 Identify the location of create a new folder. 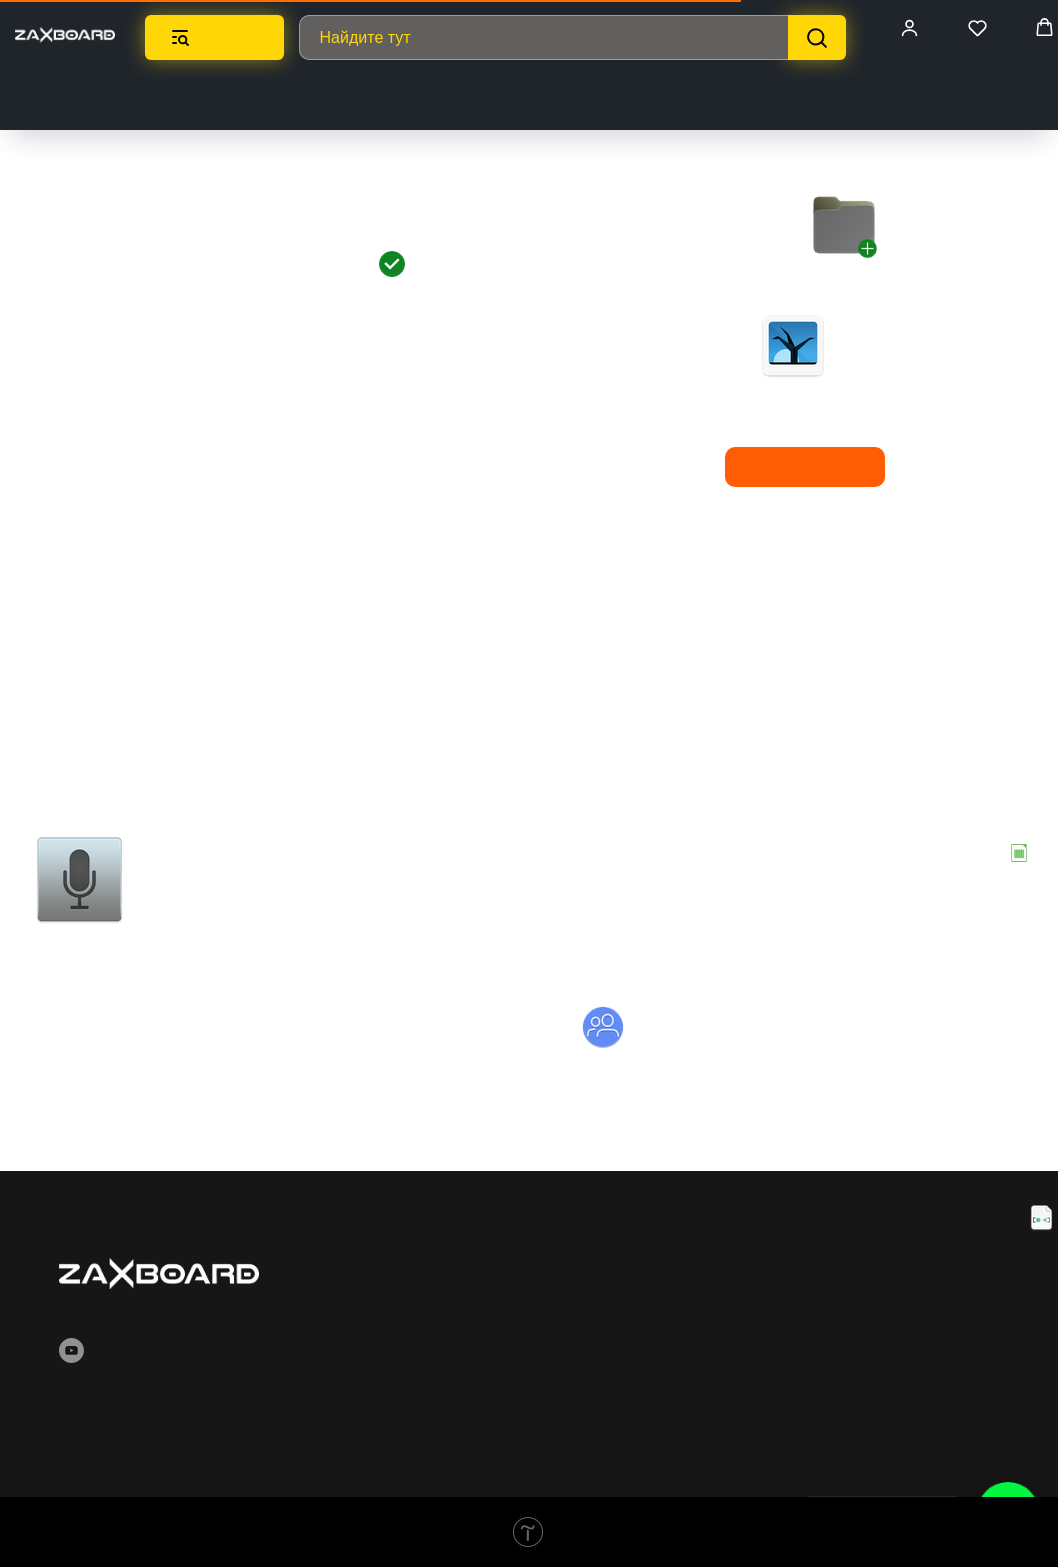
(844, 225).